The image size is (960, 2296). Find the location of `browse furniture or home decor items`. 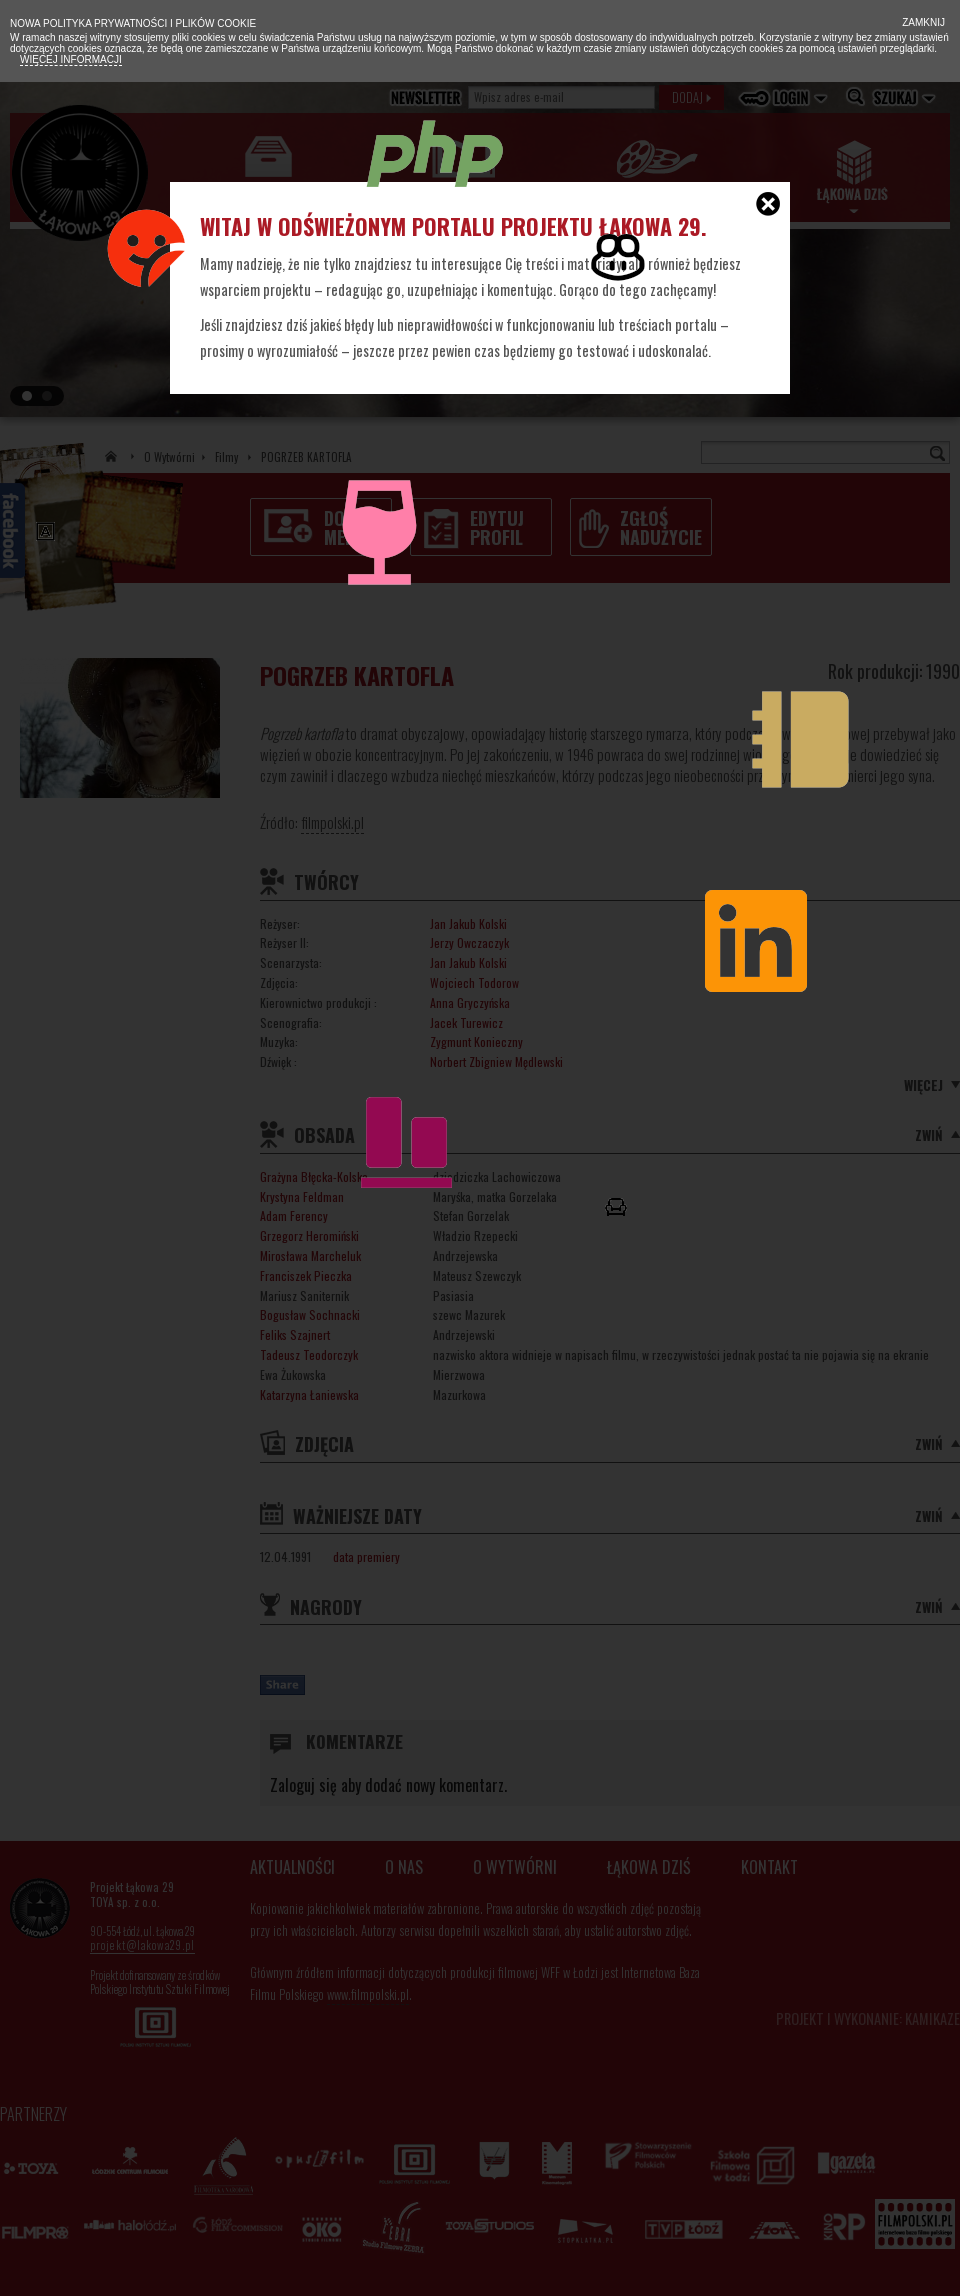

browse furniture or home decor items is located at coordinates (616, 1207).